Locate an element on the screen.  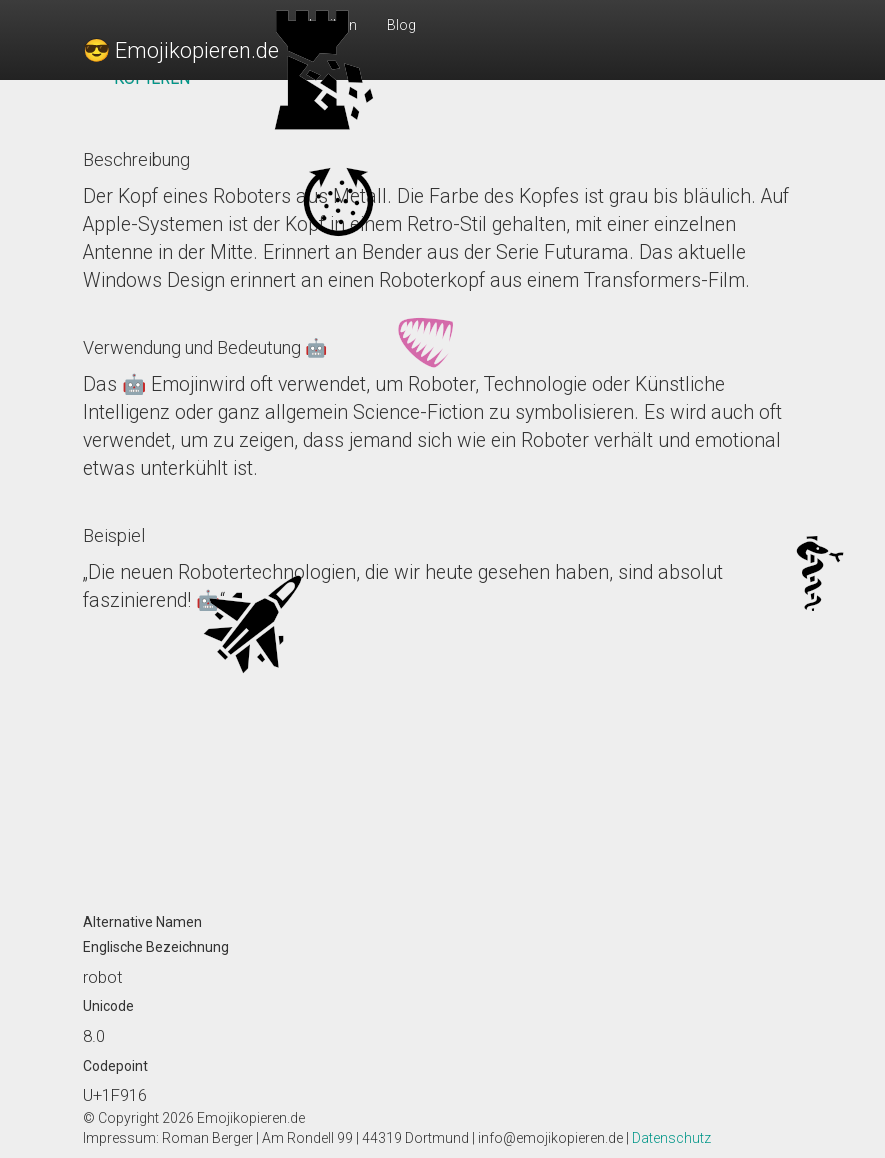
indicates a destroyed or damaged tower in a game is located at coordinates (318, 70).